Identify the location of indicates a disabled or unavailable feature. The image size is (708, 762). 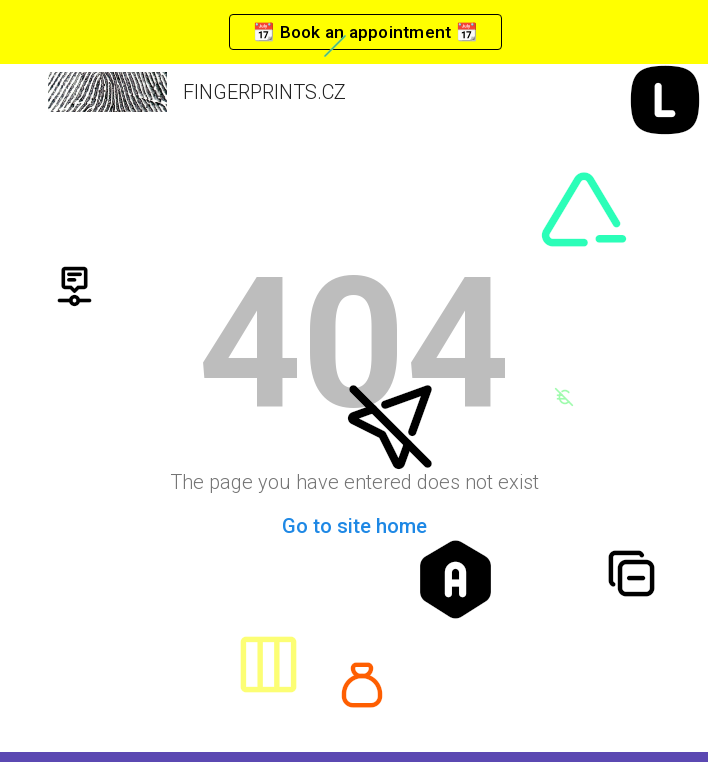
(335, 46).